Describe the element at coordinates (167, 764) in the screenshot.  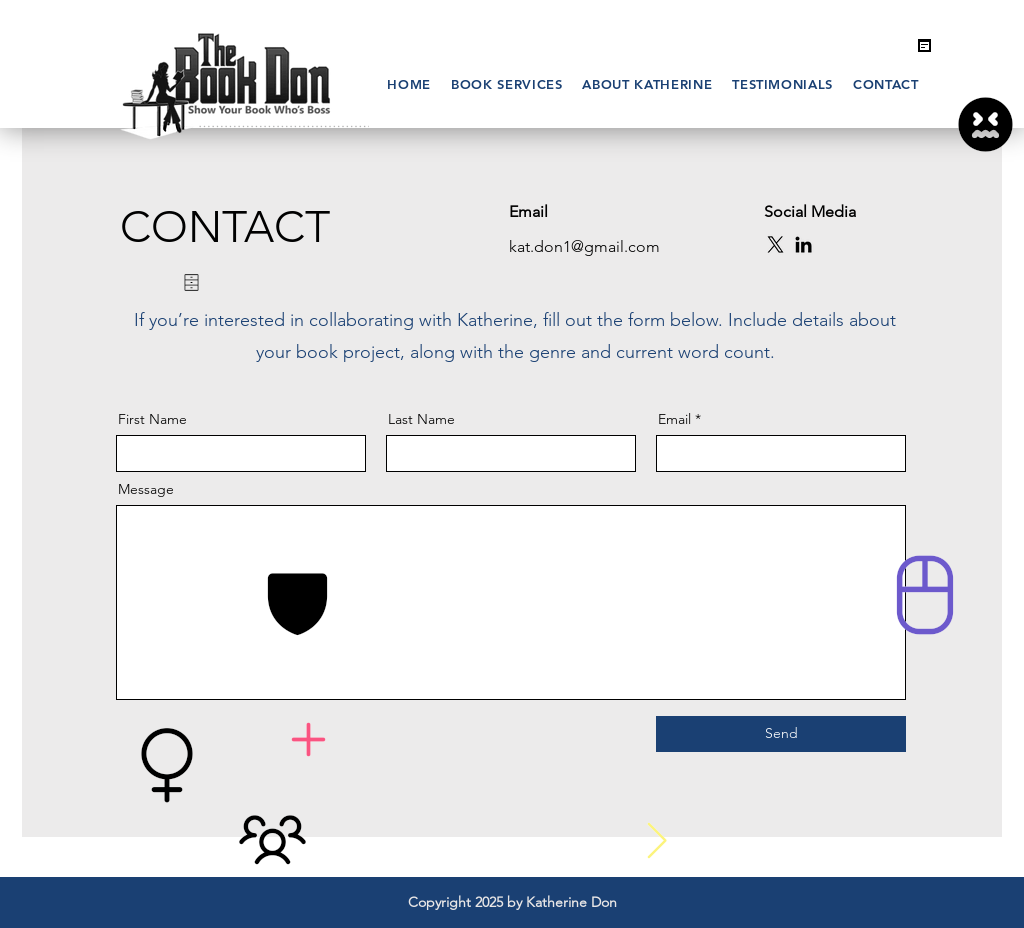
I see `indicates female gender option` at that location.